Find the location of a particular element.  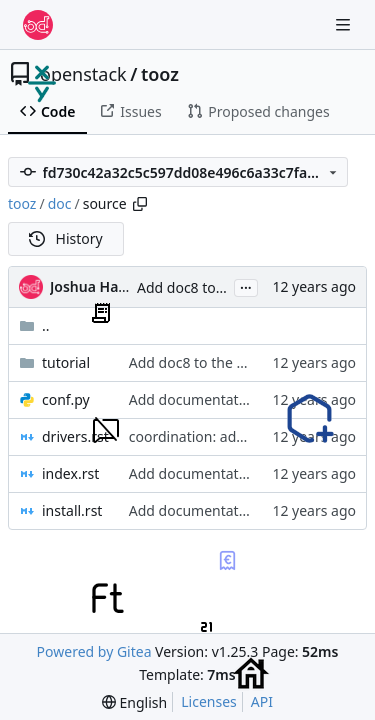

go to home screen is located at coordinates (251, 674).